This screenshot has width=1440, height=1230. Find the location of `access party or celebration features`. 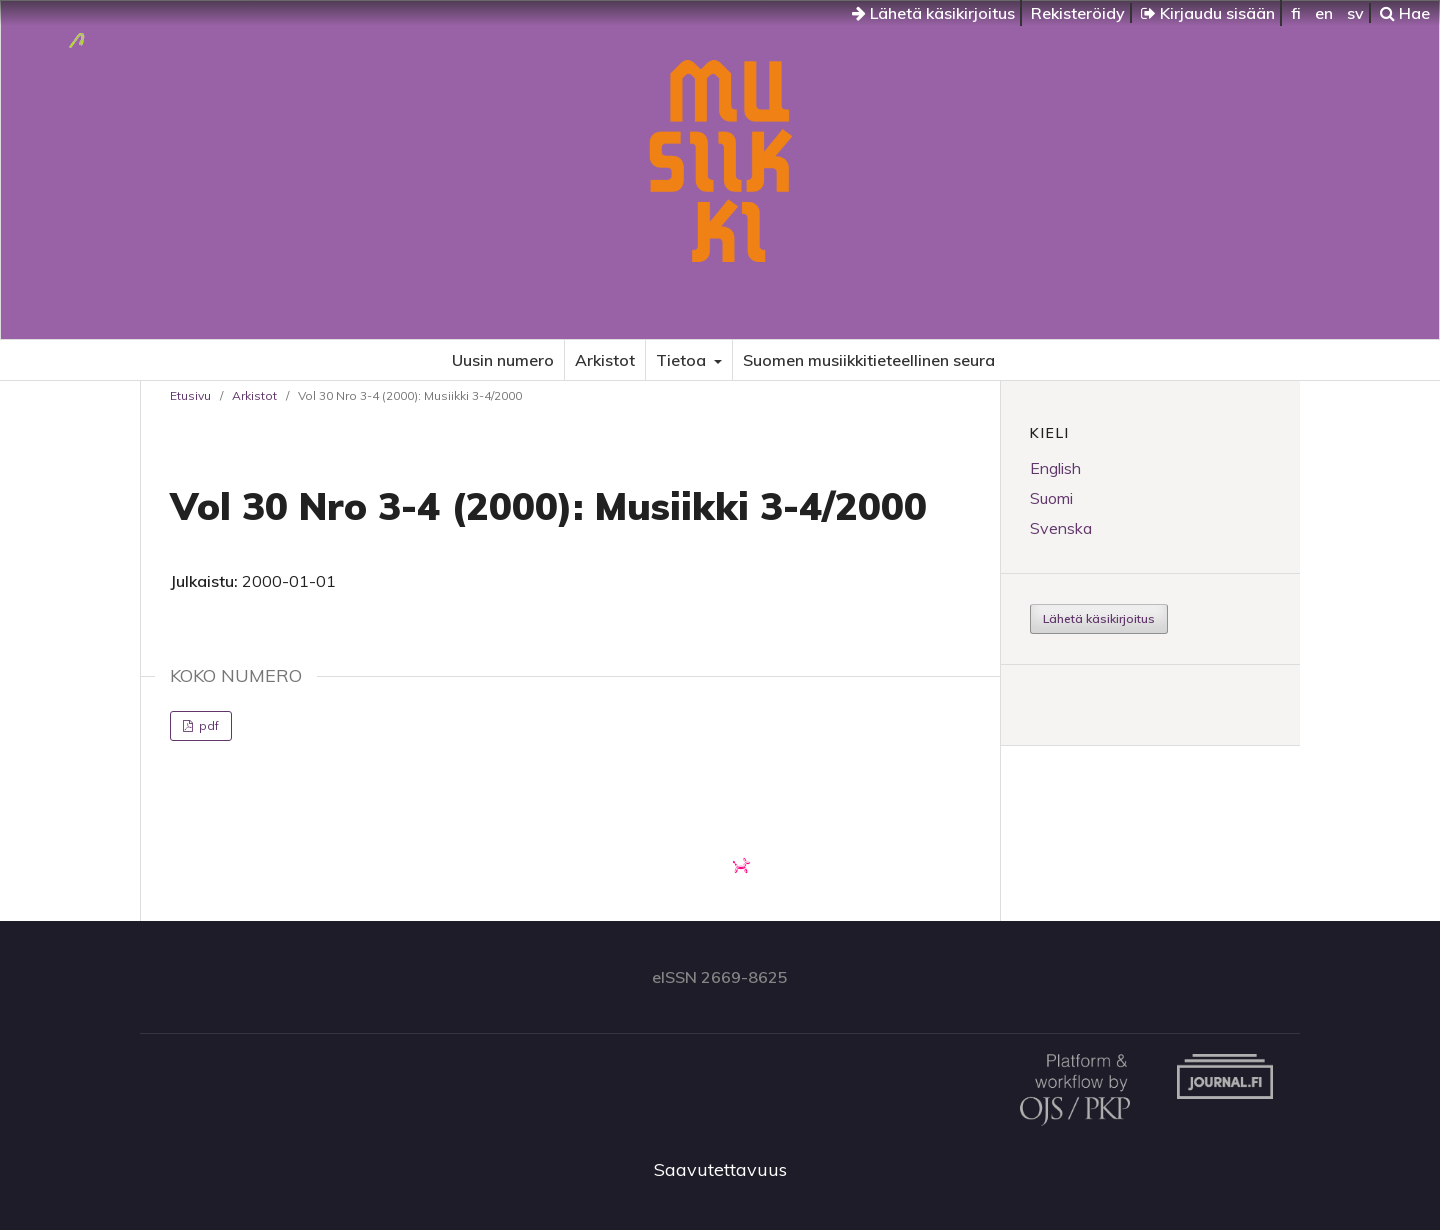

access party or celebration features is located at coordinates (741, 865).